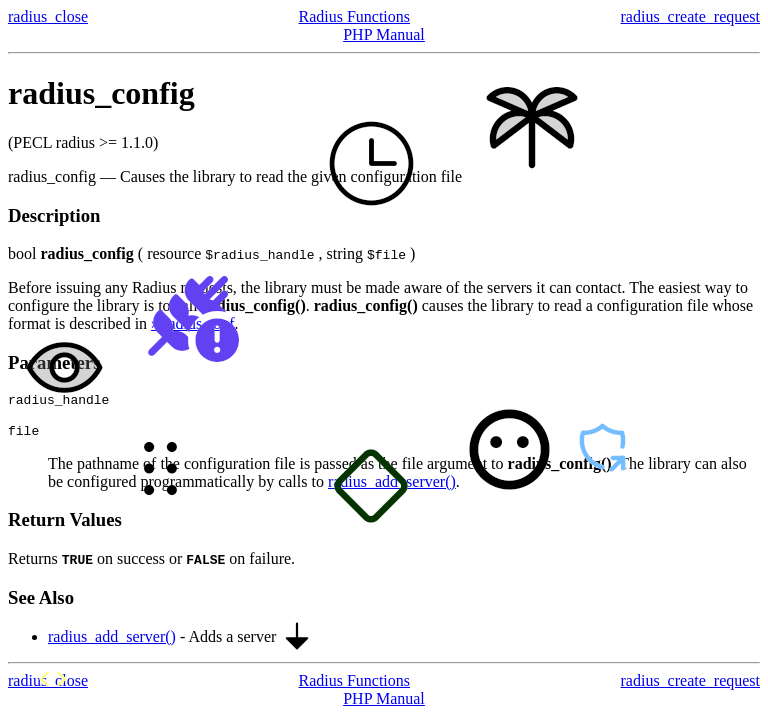 The image size is (768, 722). What do you see at coordinates (602, 446) in the screenshot?
I see `share security settings or permissions` at bounding box center [602, 446].